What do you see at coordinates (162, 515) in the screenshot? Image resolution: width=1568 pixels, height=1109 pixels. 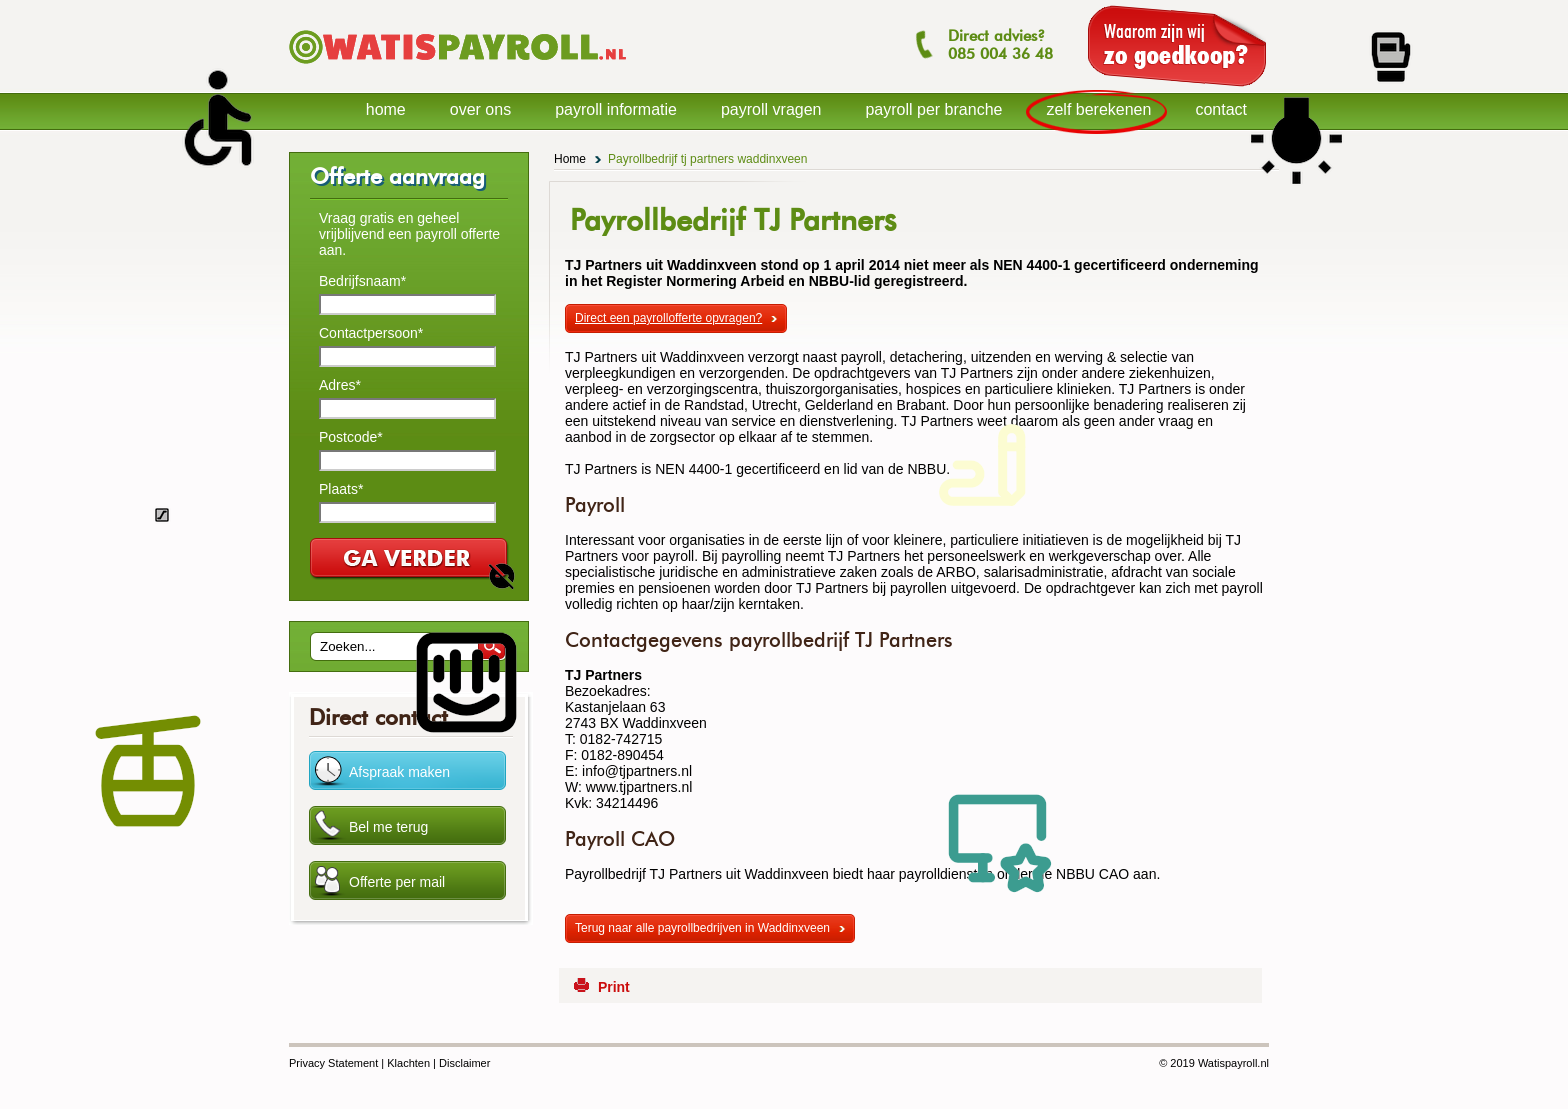 I see `indicates escalator access nearby` at bounding box center [162, 515].